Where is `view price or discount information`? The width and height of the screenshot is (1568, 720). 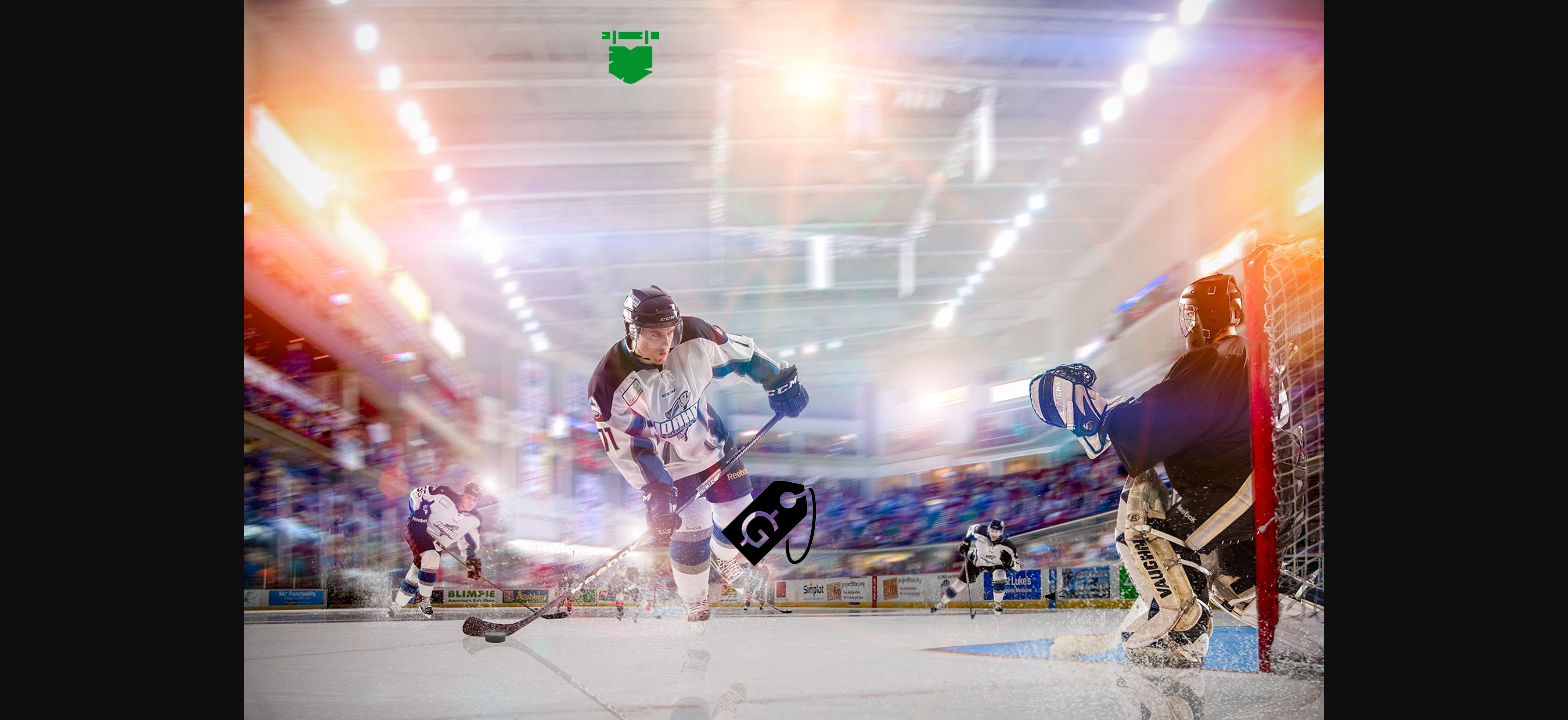
view price or discount information is located at coordinates (768, 523).